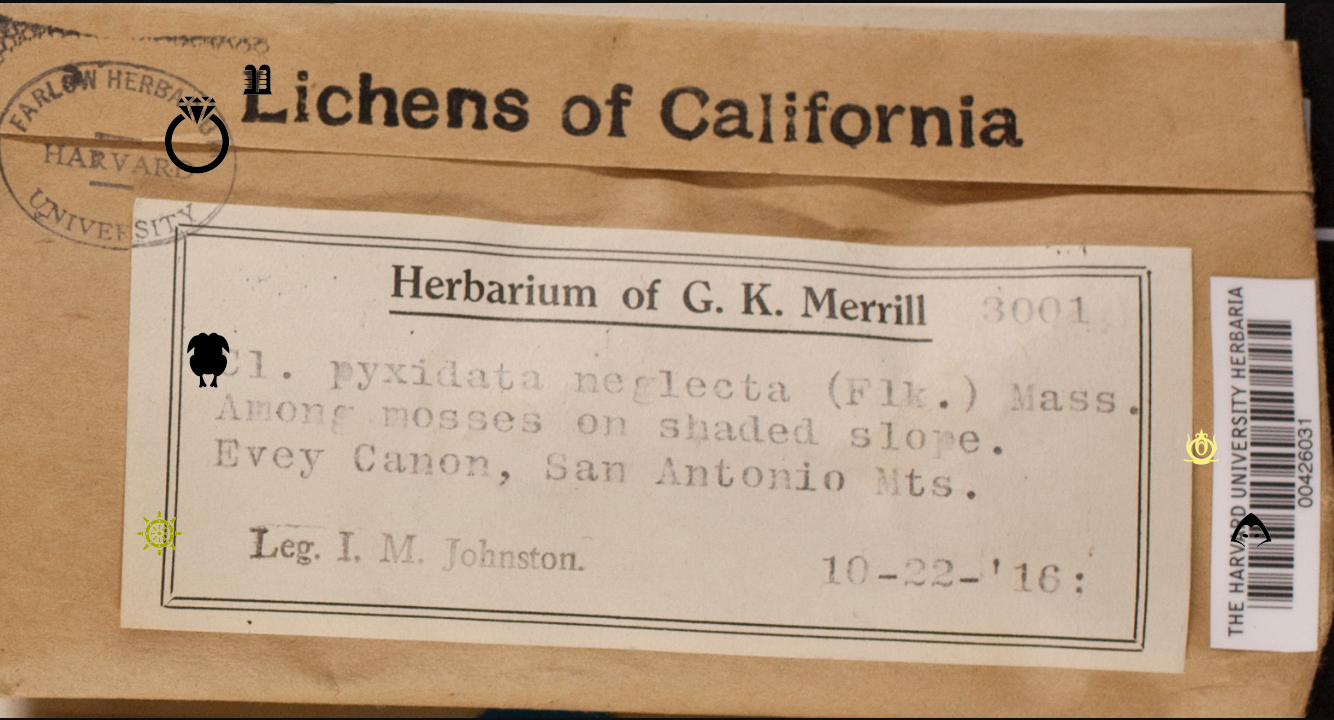 This screenshot has height=720, width=1334. I want to click on navigate to sailing or nautical settings, so click(159, 533).